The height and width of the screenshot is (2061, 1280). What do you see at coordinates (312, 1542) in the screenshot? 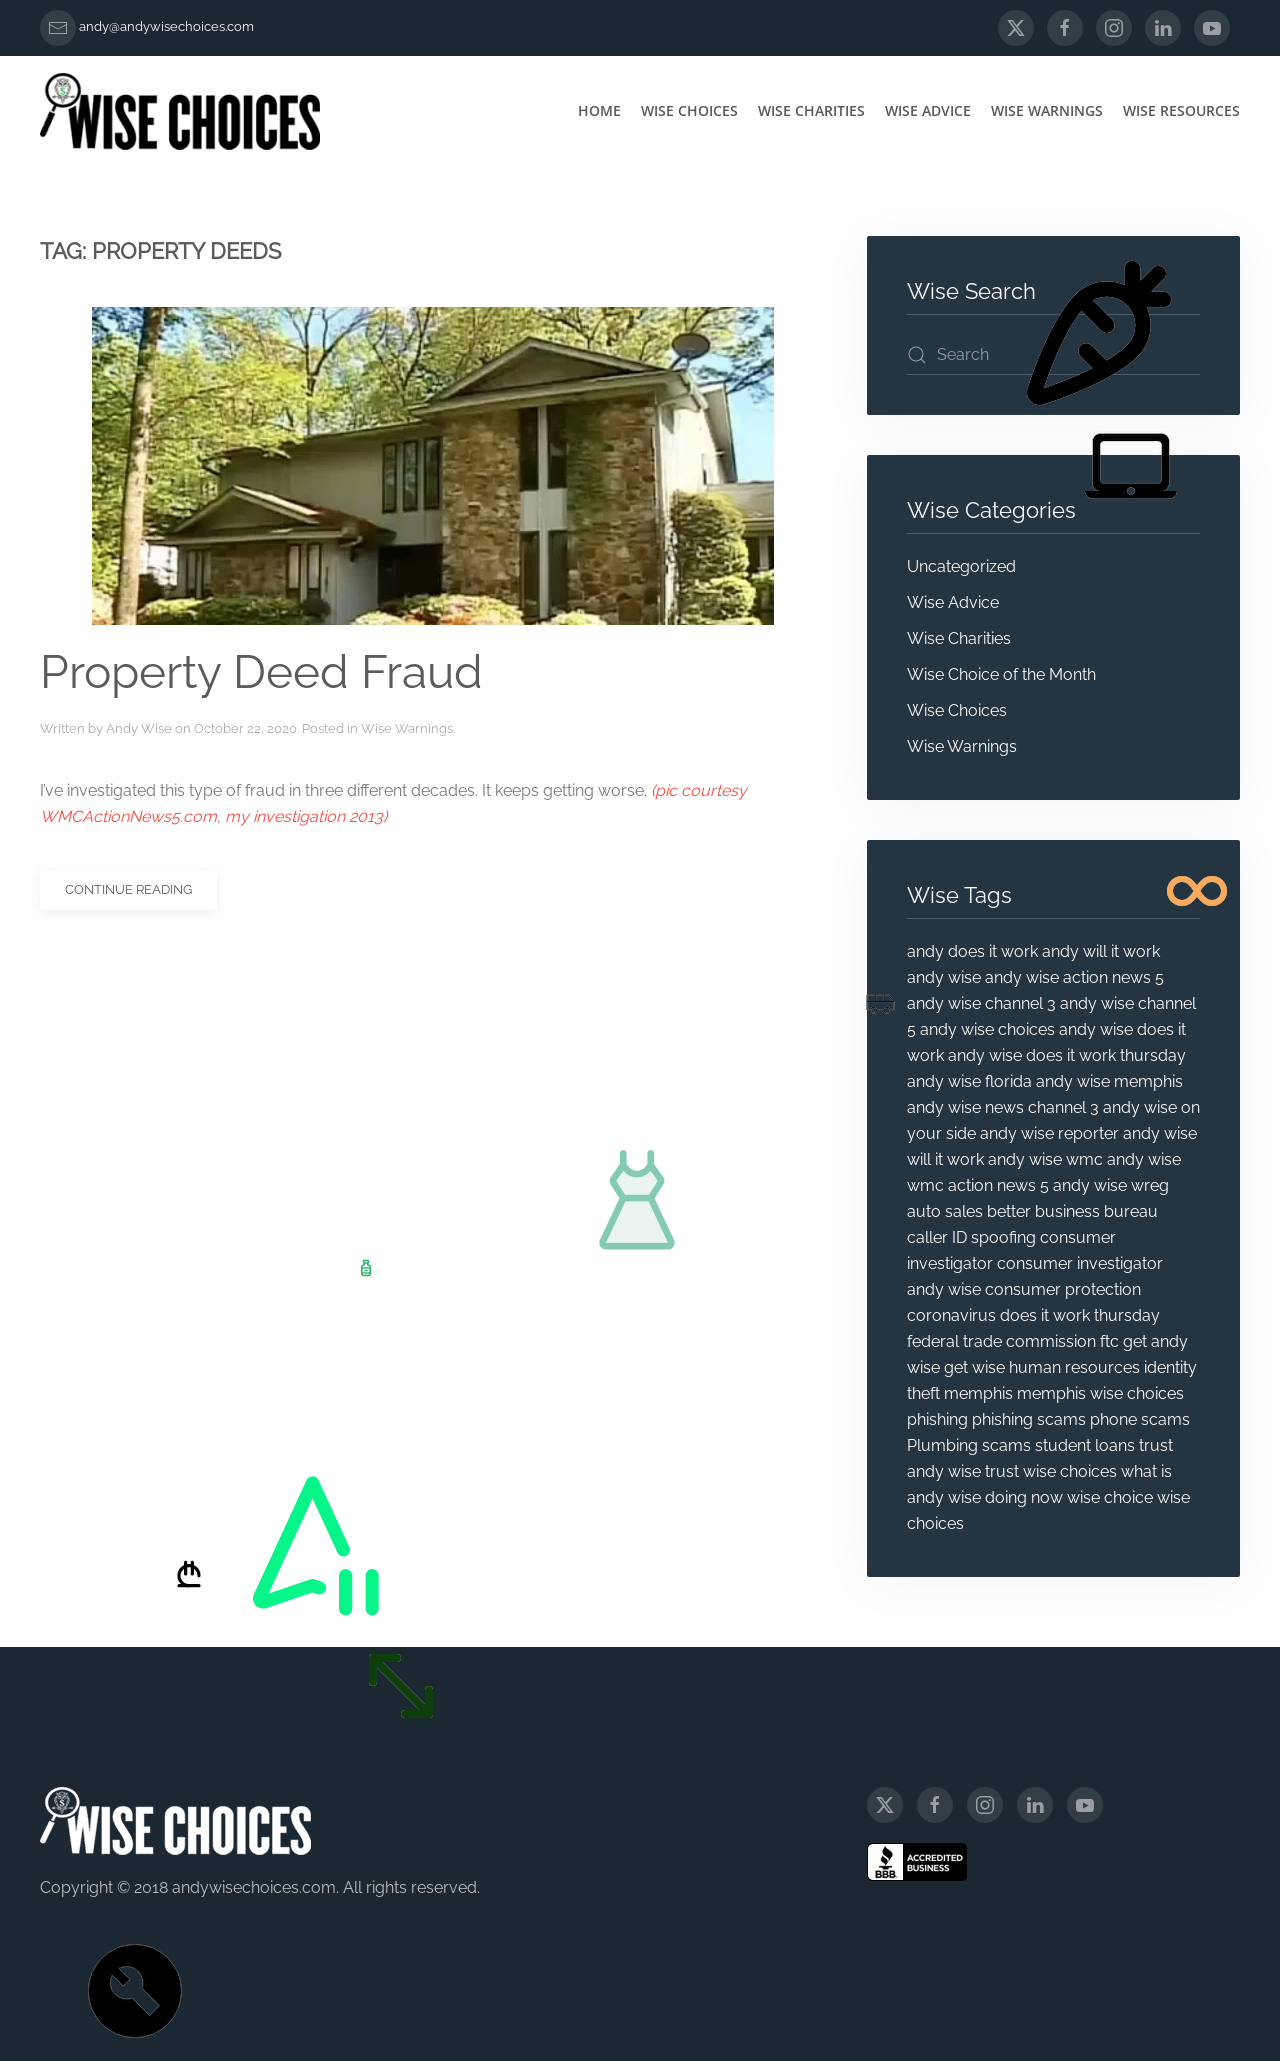
I see `pause current navigation or directions` at bounding box center [312, 1542].